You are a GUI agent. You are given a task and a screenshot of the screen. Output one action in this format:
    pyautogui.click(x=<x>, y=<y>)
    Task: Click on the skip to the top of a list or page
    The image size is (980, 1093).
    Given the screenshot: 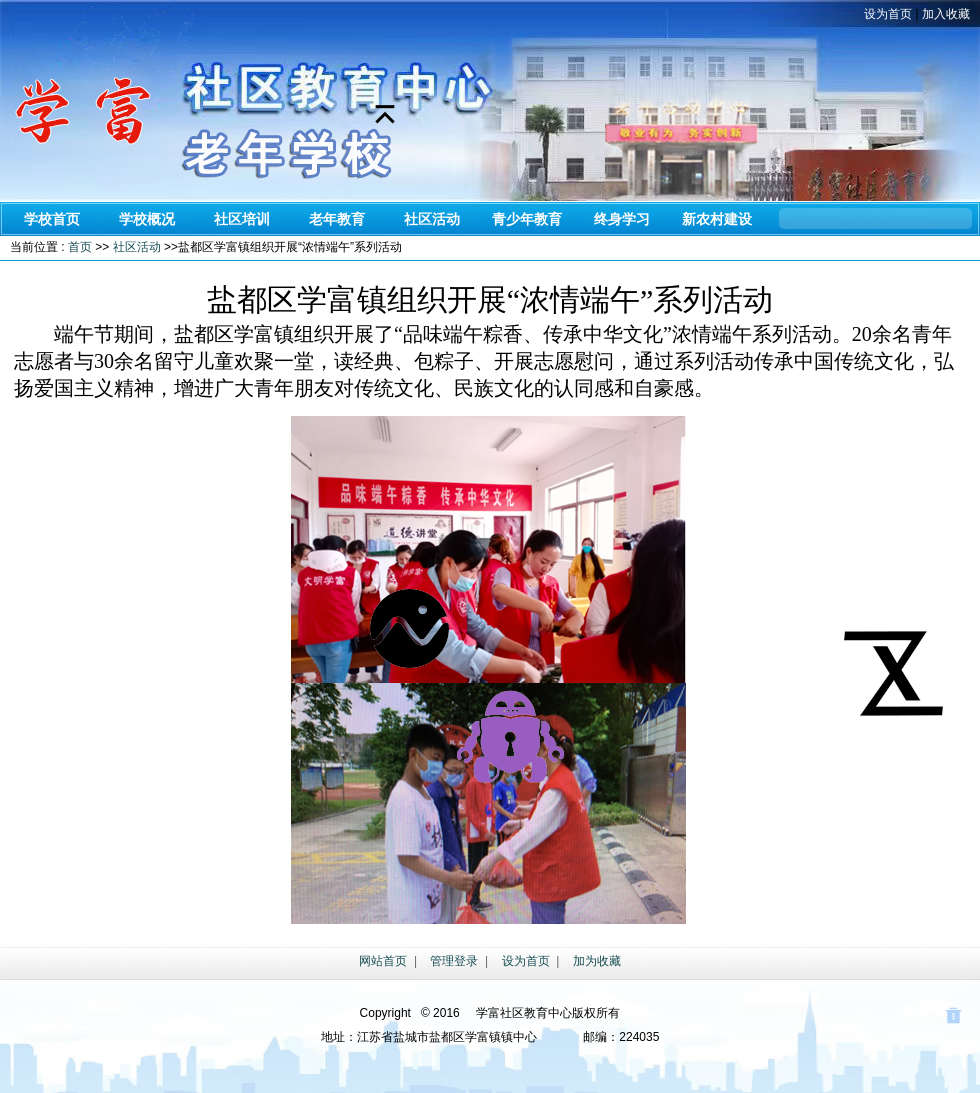 What is the action you would take?
    pyautogui.click(x=385, y=113)
    